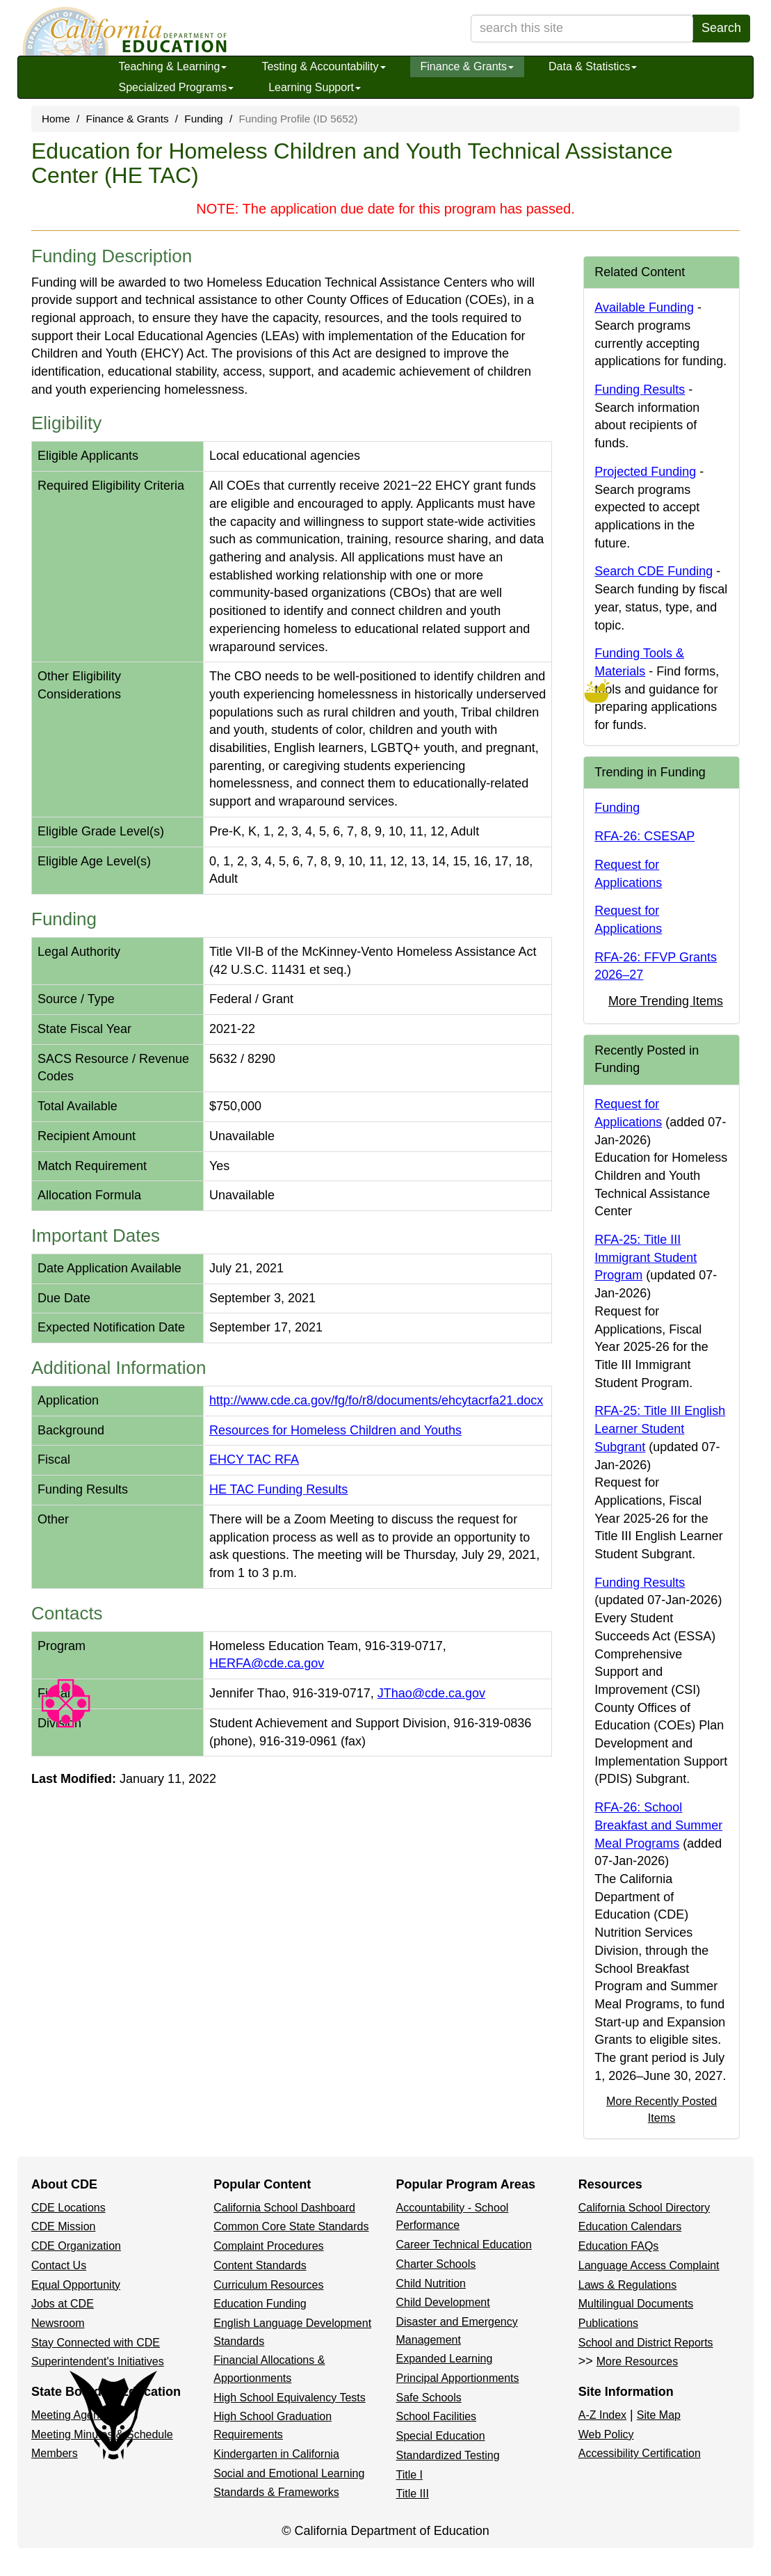 The height and width of the screenshot is (2576, 771). What do you see at coordinates (113, 2415) in the screenshot?
I see `select reptile or dragon character class` at bounding box center [113, 2415].